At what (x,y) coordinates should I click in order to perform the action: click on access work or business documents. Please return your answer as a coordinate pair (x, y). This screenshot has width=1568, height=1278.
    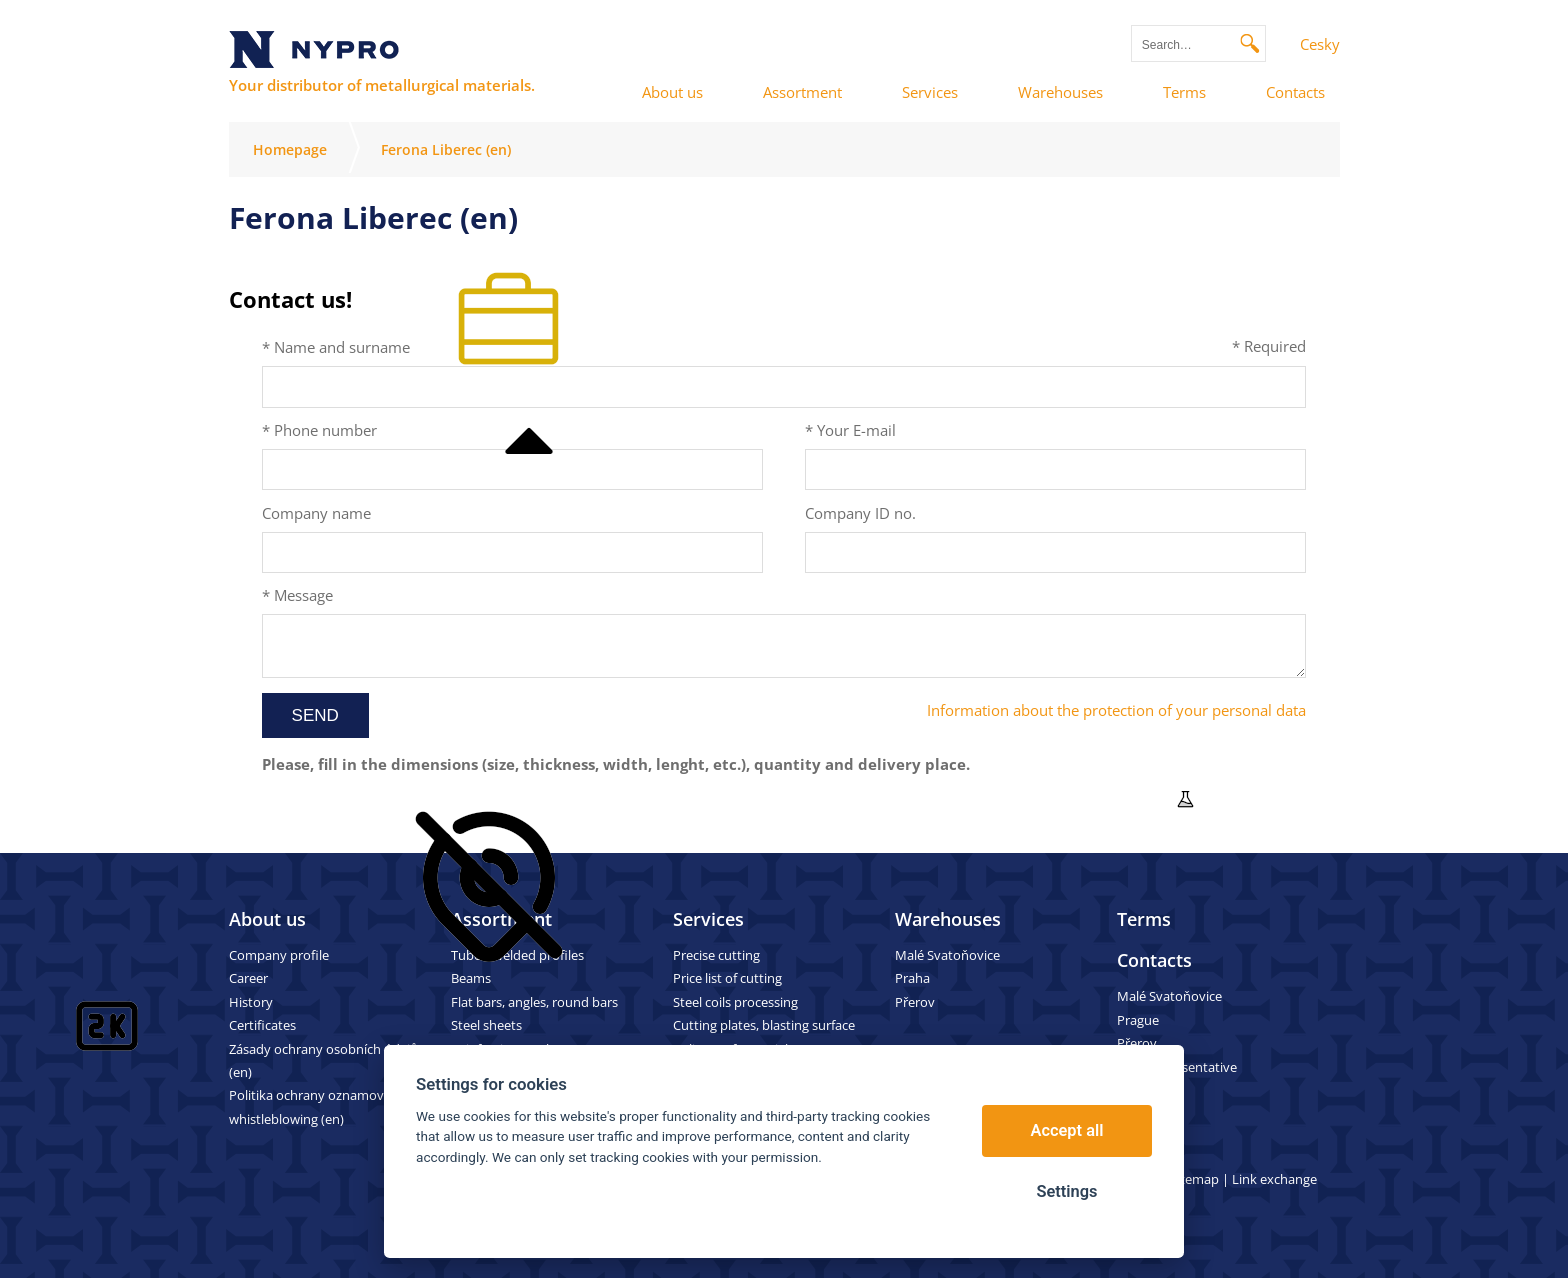
    Looking at the image, I should click on (508, 322).